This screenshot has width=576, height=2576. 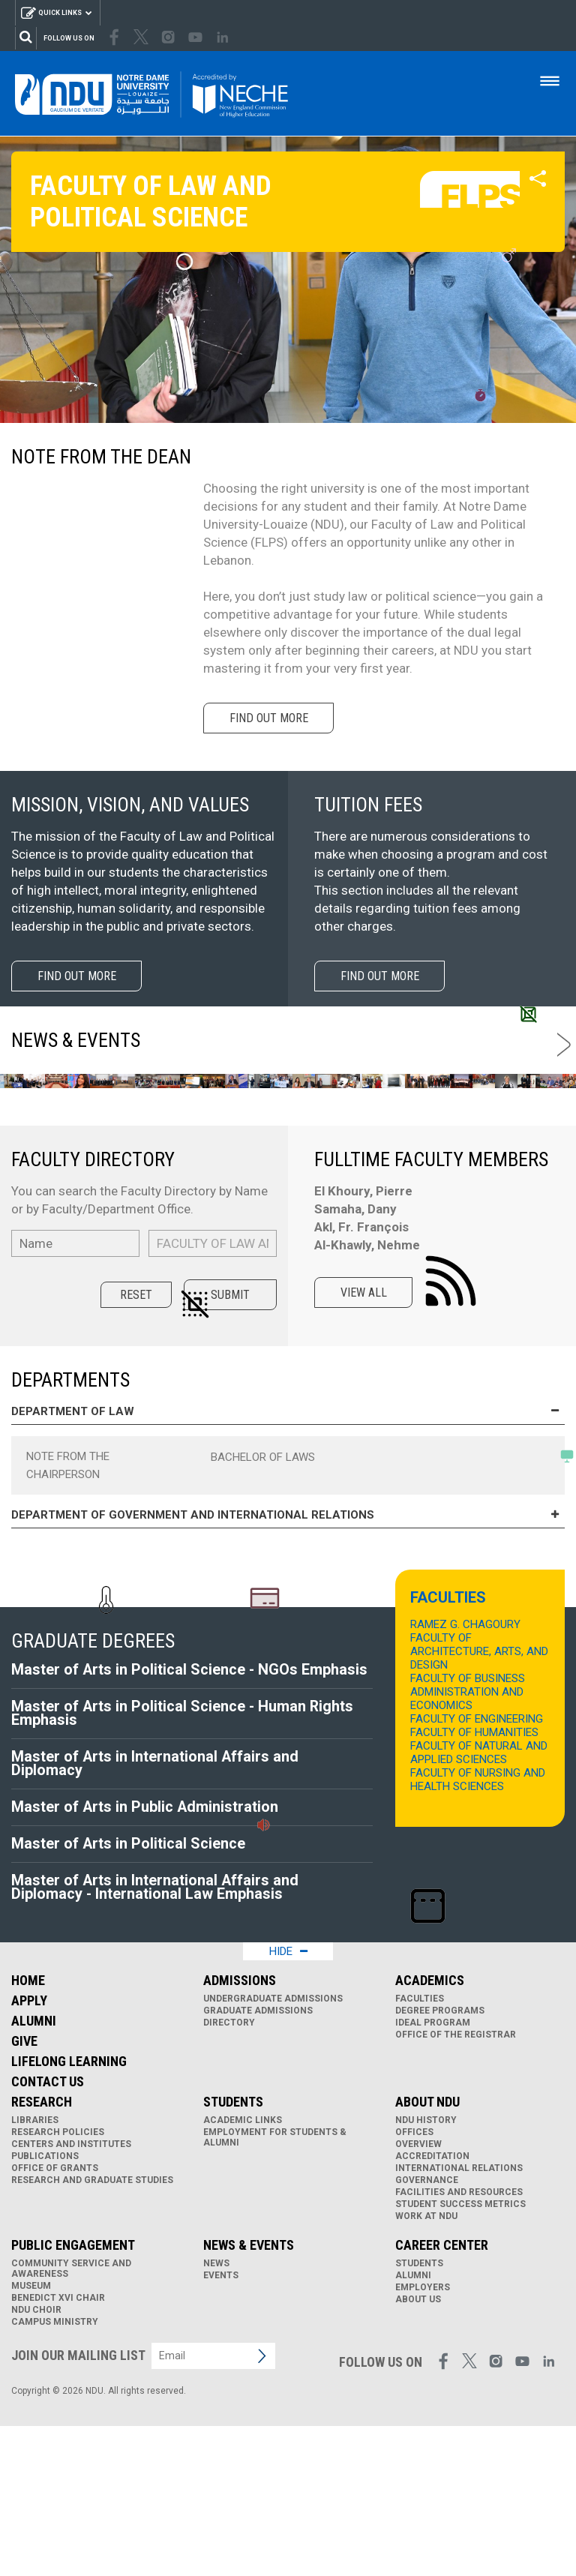 What do you see at coordinates (451, 1281) in the screenshot?
I see `indicates strong connection or low ping` at bounding box center [451, 1281].